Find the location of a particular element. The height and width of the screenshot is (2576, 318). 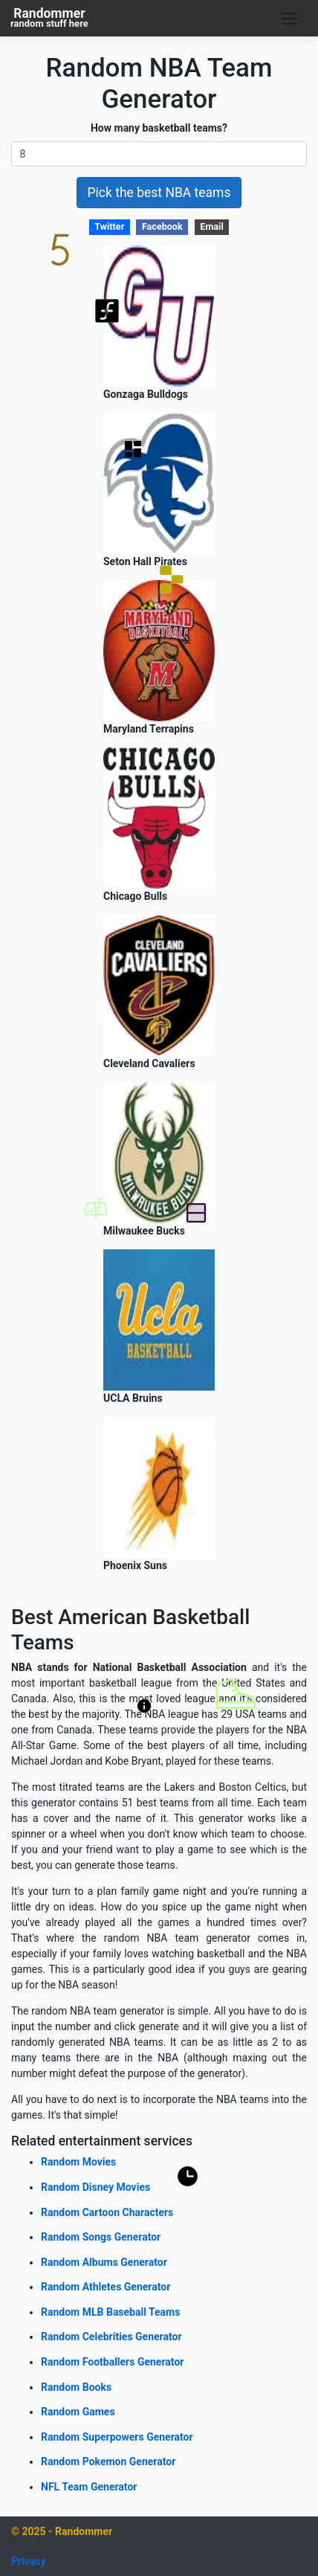

access the dashboard overview is located at coordinates (133, 449).